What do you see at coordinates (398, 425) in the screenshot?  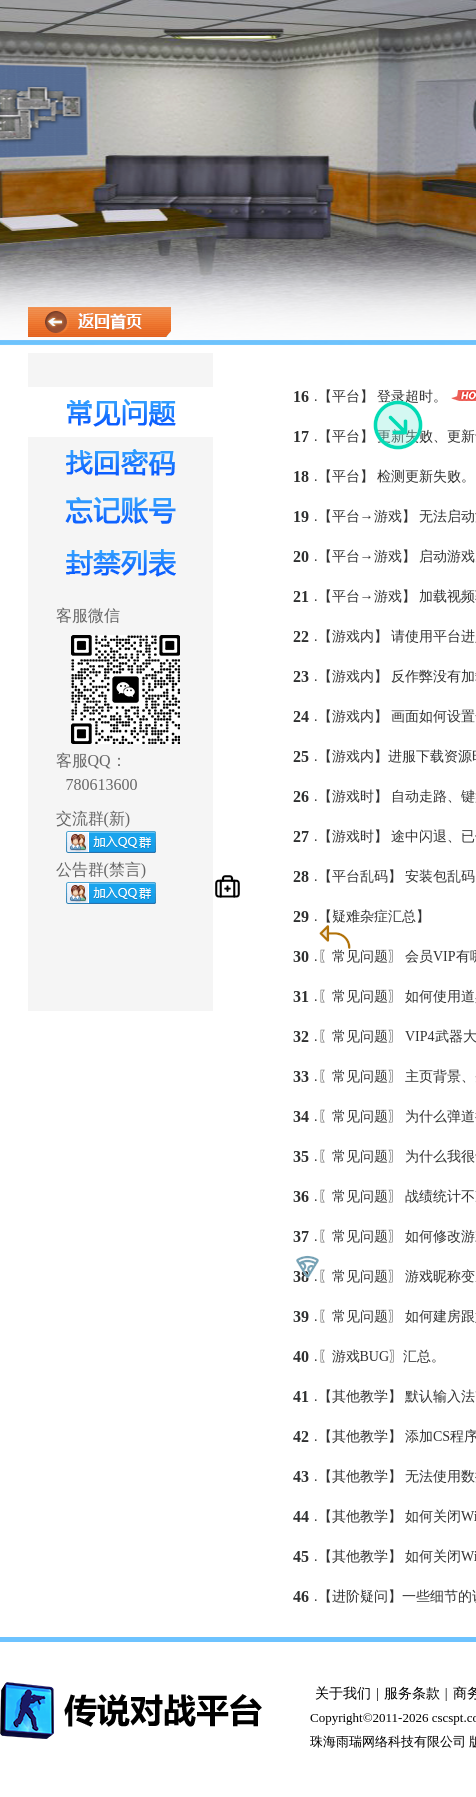 I see `navigate to the next item or section` at bounding box center [398, 425].